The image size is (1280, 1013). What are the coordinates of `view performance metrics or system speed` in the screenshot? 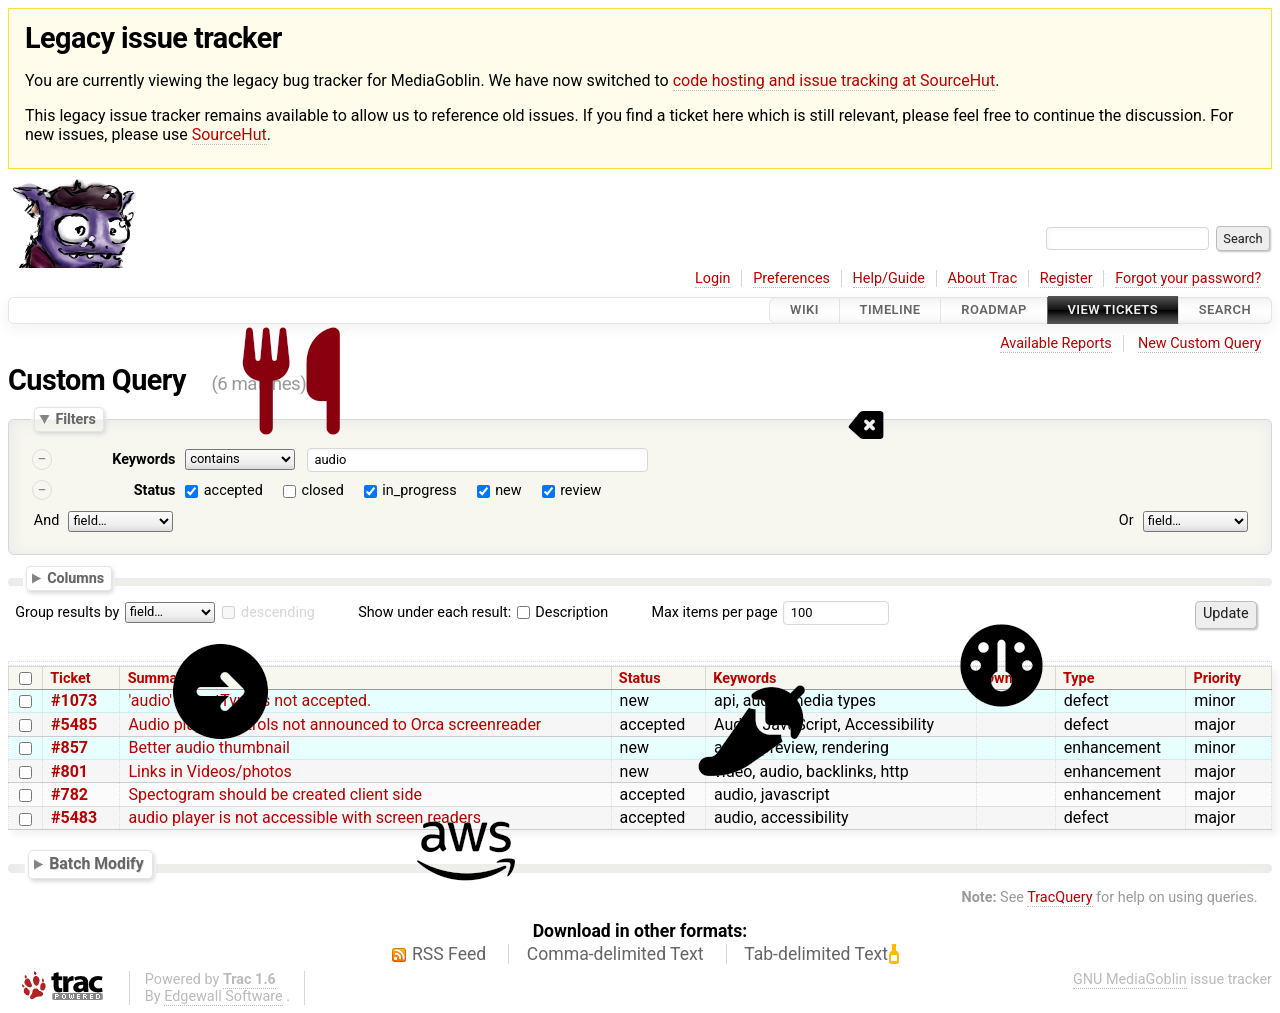 It's located at (1001, 665).